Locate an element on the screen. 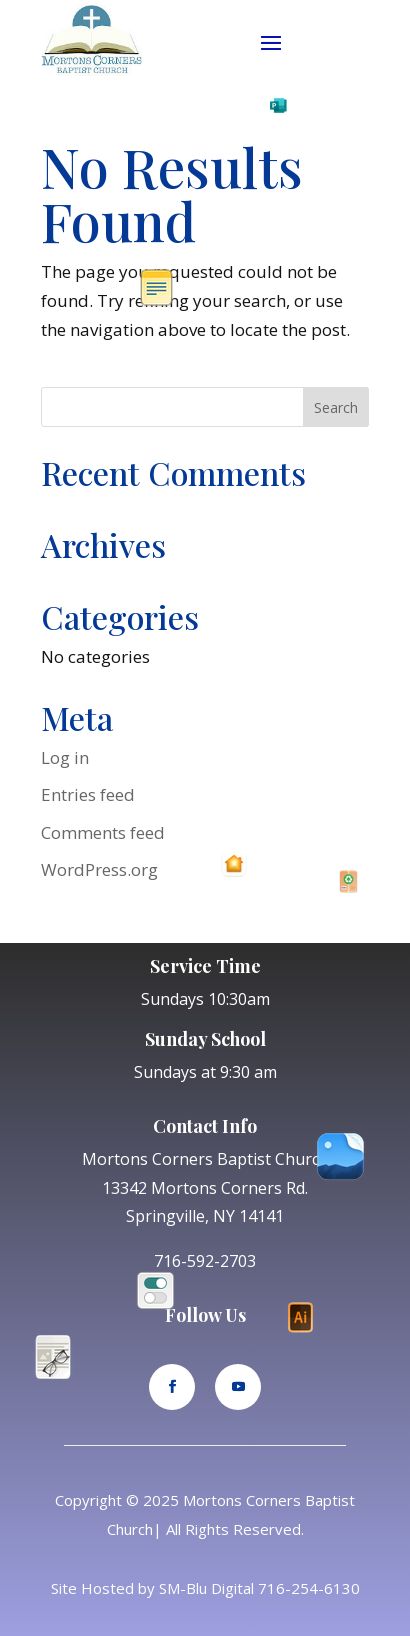 The height and width of the screenshot is (1636, 410). open an Adobe Illustrator file is located at coordinates (300, 1317).